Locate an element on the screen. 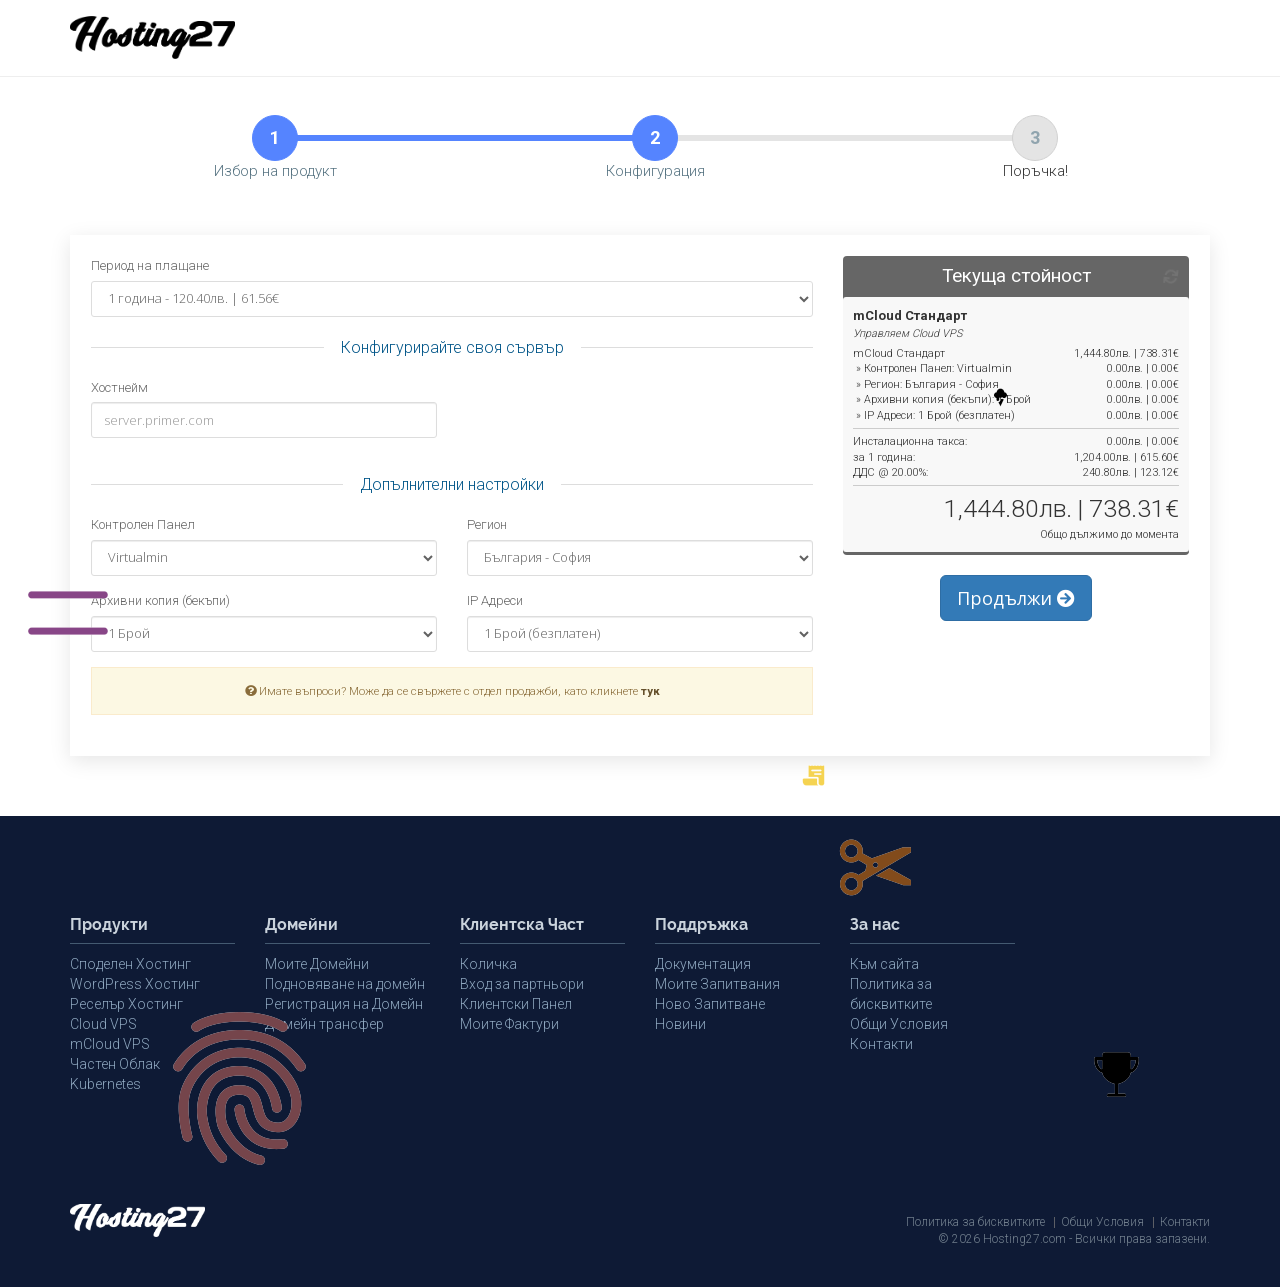  cut selected text or content is located at coordinates (875, 867).